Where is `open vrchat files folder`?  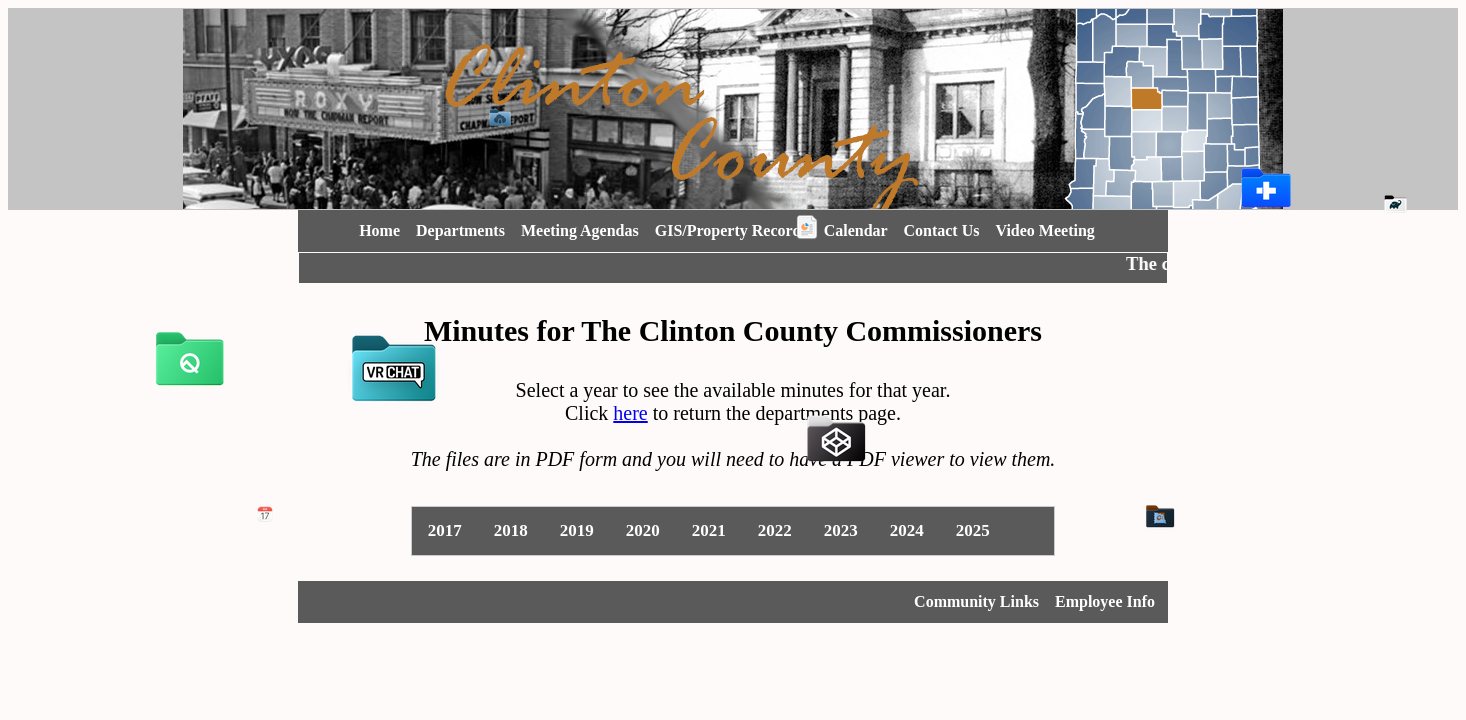 open vrchat files folder is located at coordinates (393, 370).